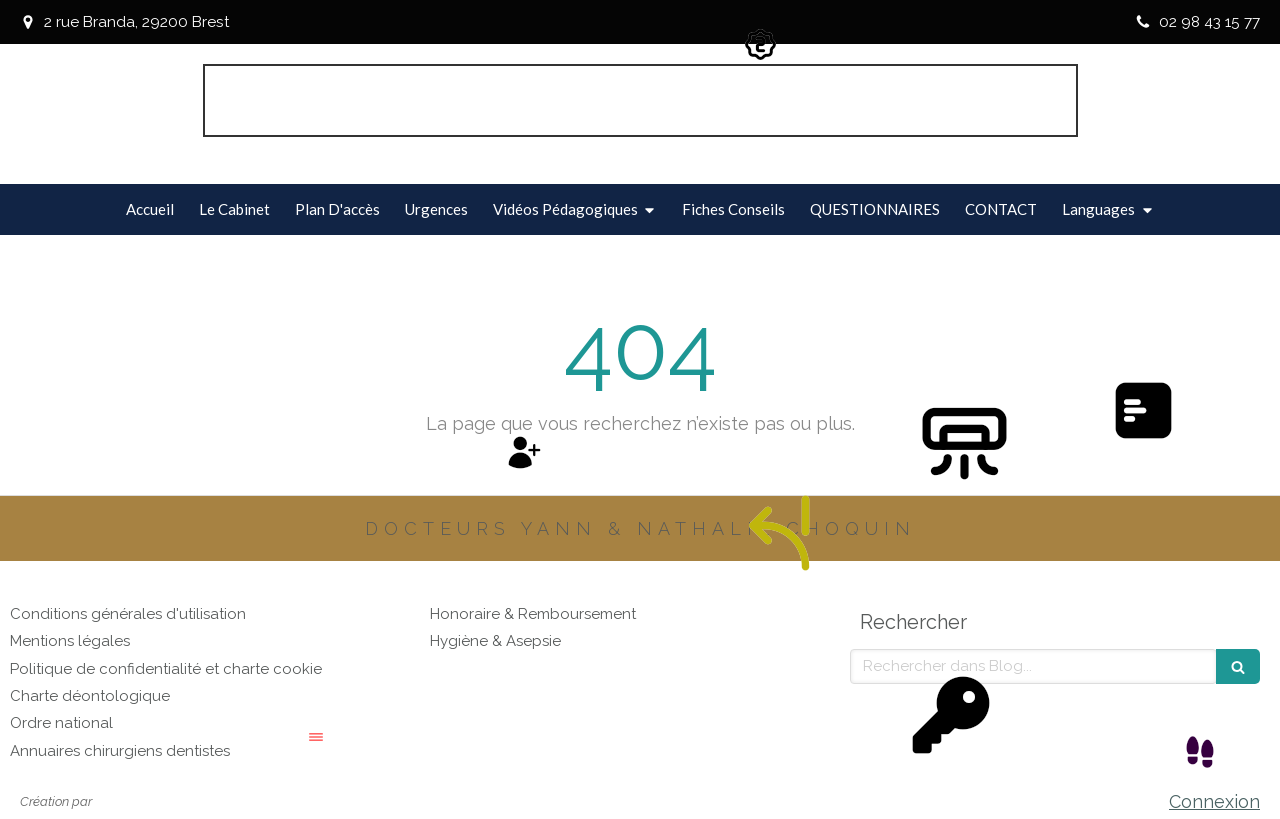  Describe the element at coordinates (951, 715) in the screenshot. I see `access security or password settings` at that location.